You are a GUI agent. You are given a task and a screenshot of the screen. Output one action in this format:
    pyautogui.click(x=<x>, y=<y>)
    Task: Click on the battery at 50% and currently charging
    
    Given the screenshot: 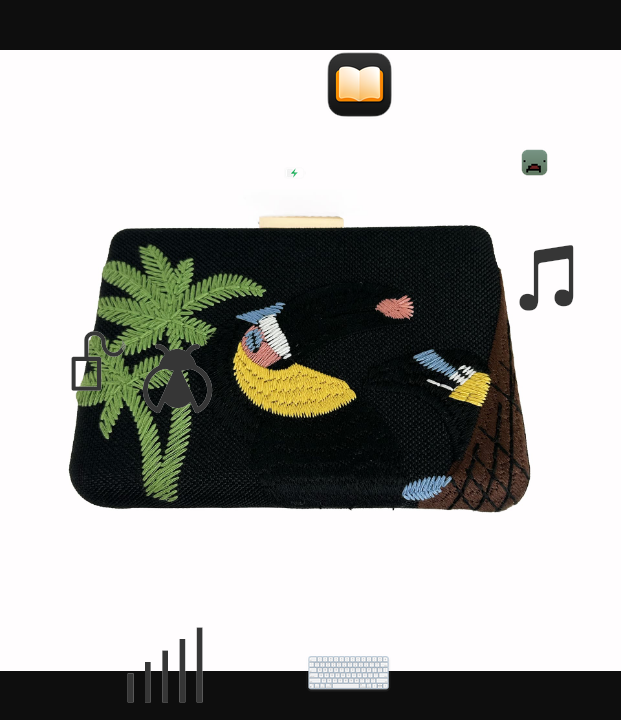 What is the action you would take?
    pyautogui.click(x=295, y=173)
    